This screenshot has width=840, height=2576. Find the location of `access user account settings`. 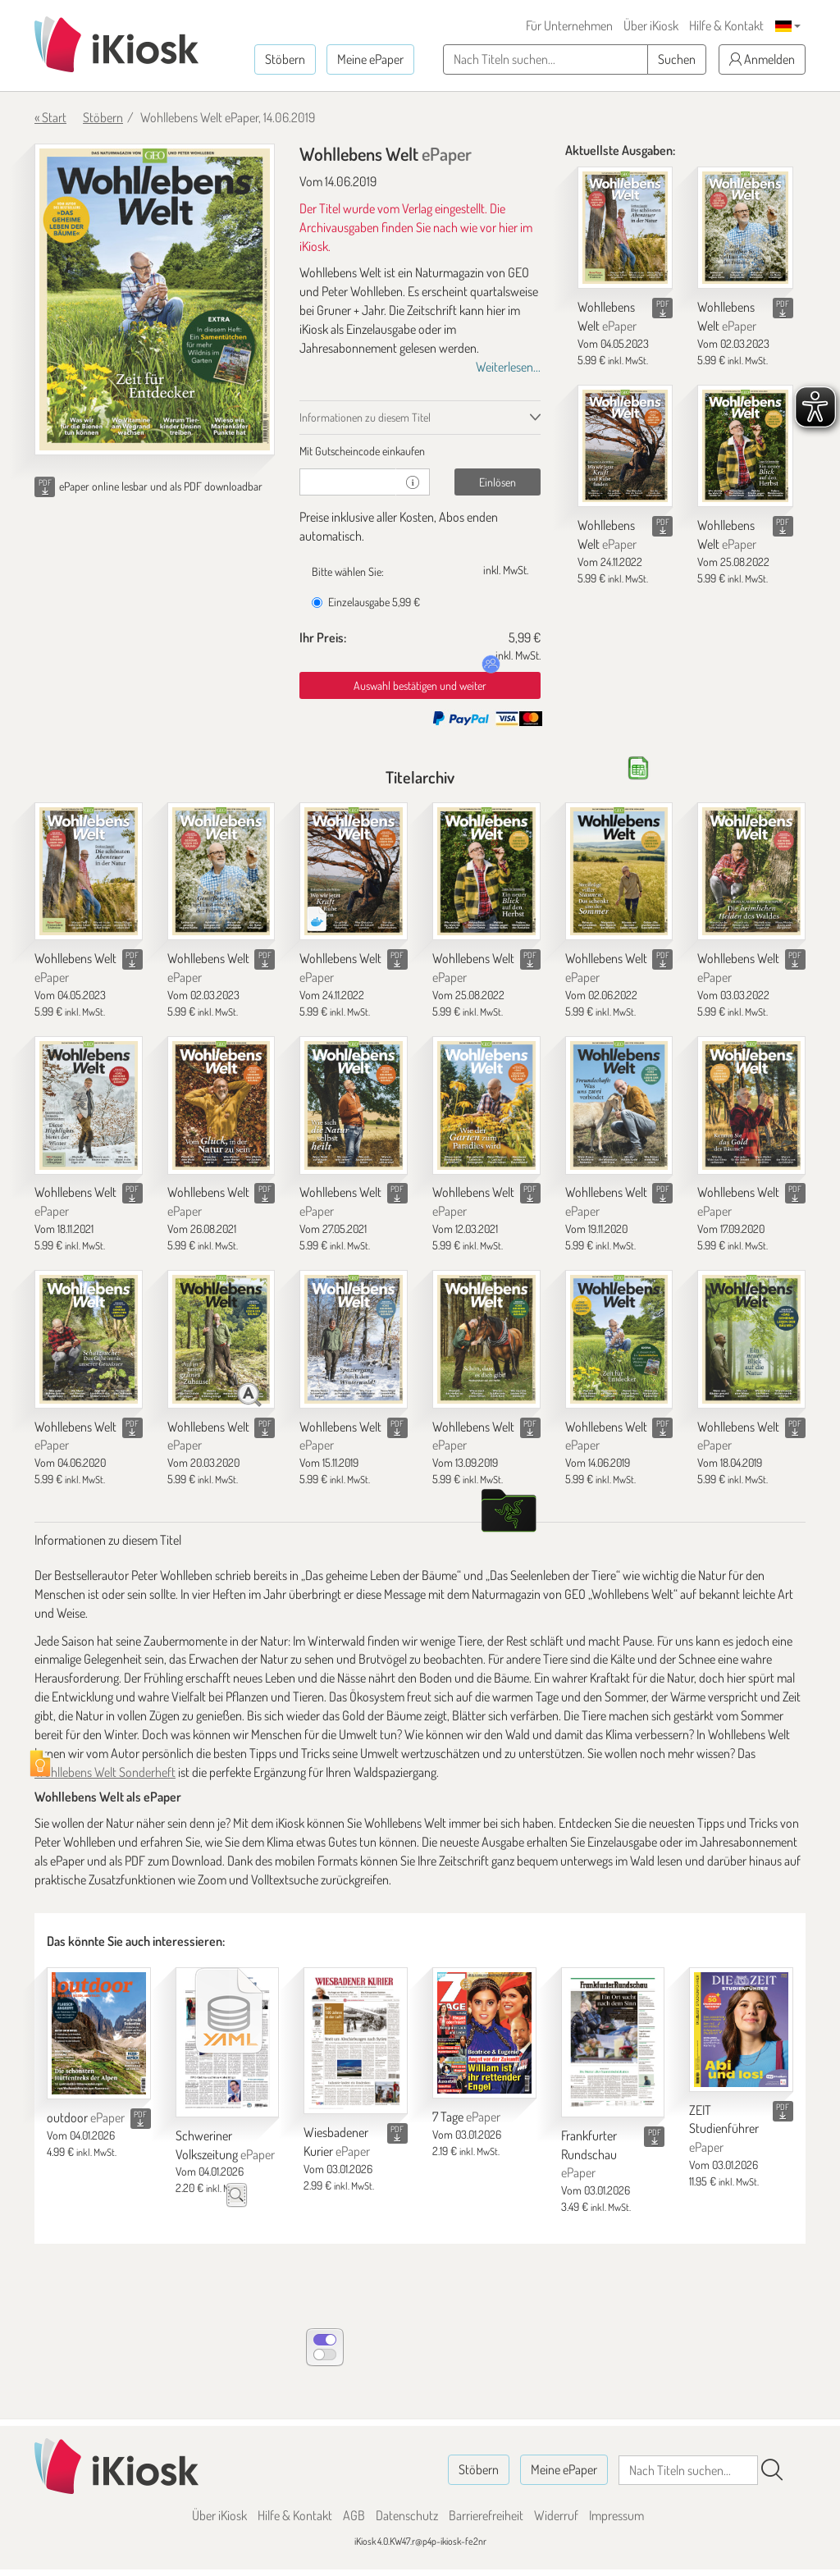

access user account settings is located at coordinates (491, 664).